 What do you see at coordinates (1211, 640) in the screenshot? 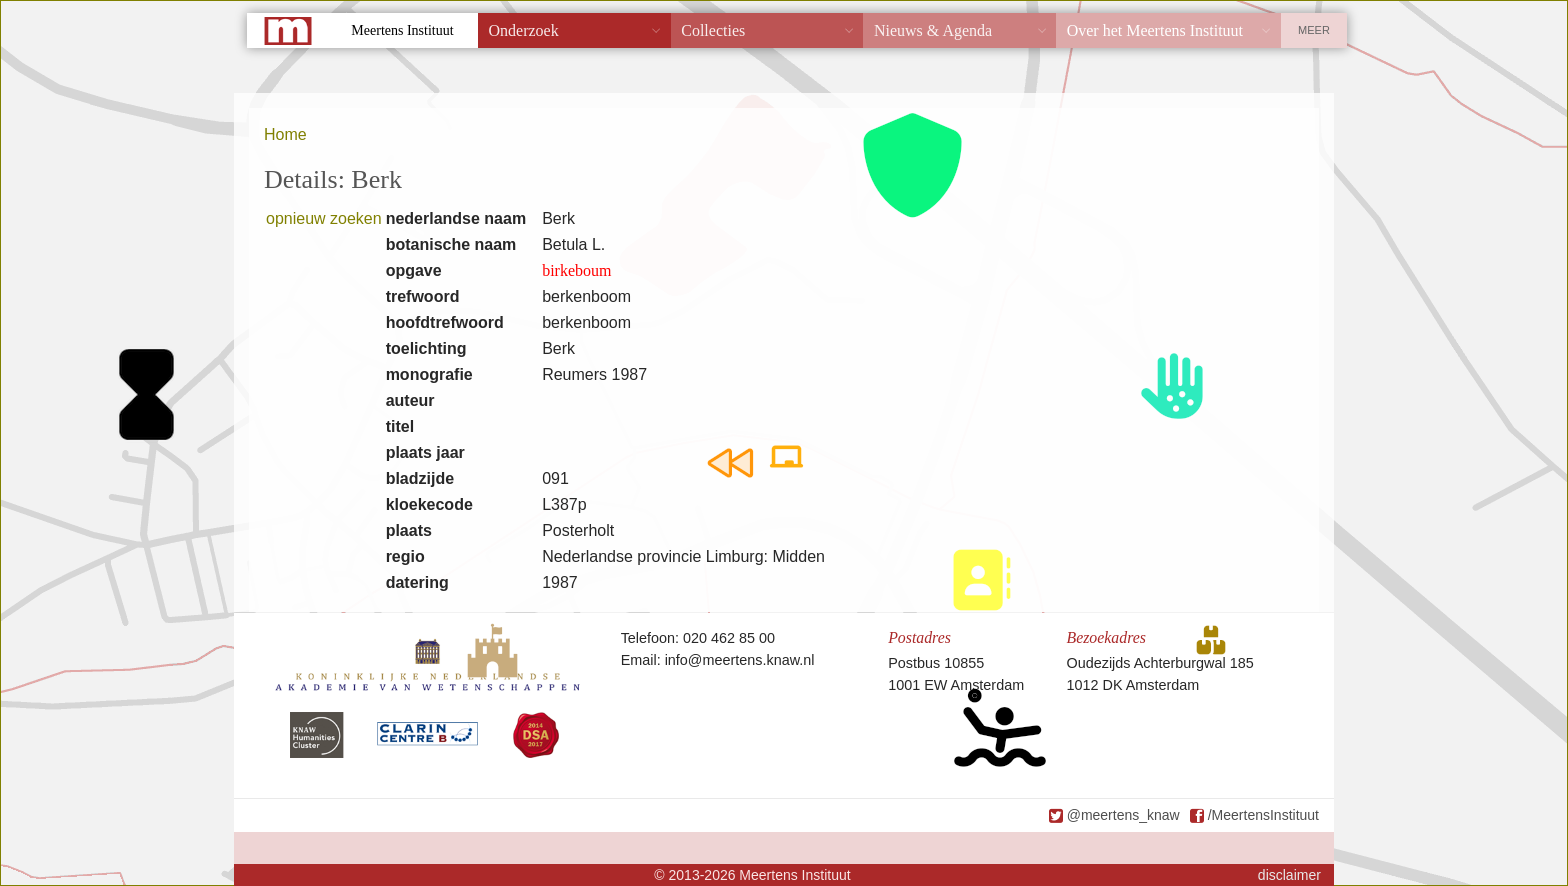
I see `view inventory or stock items` at bounding box center [1211, 640].